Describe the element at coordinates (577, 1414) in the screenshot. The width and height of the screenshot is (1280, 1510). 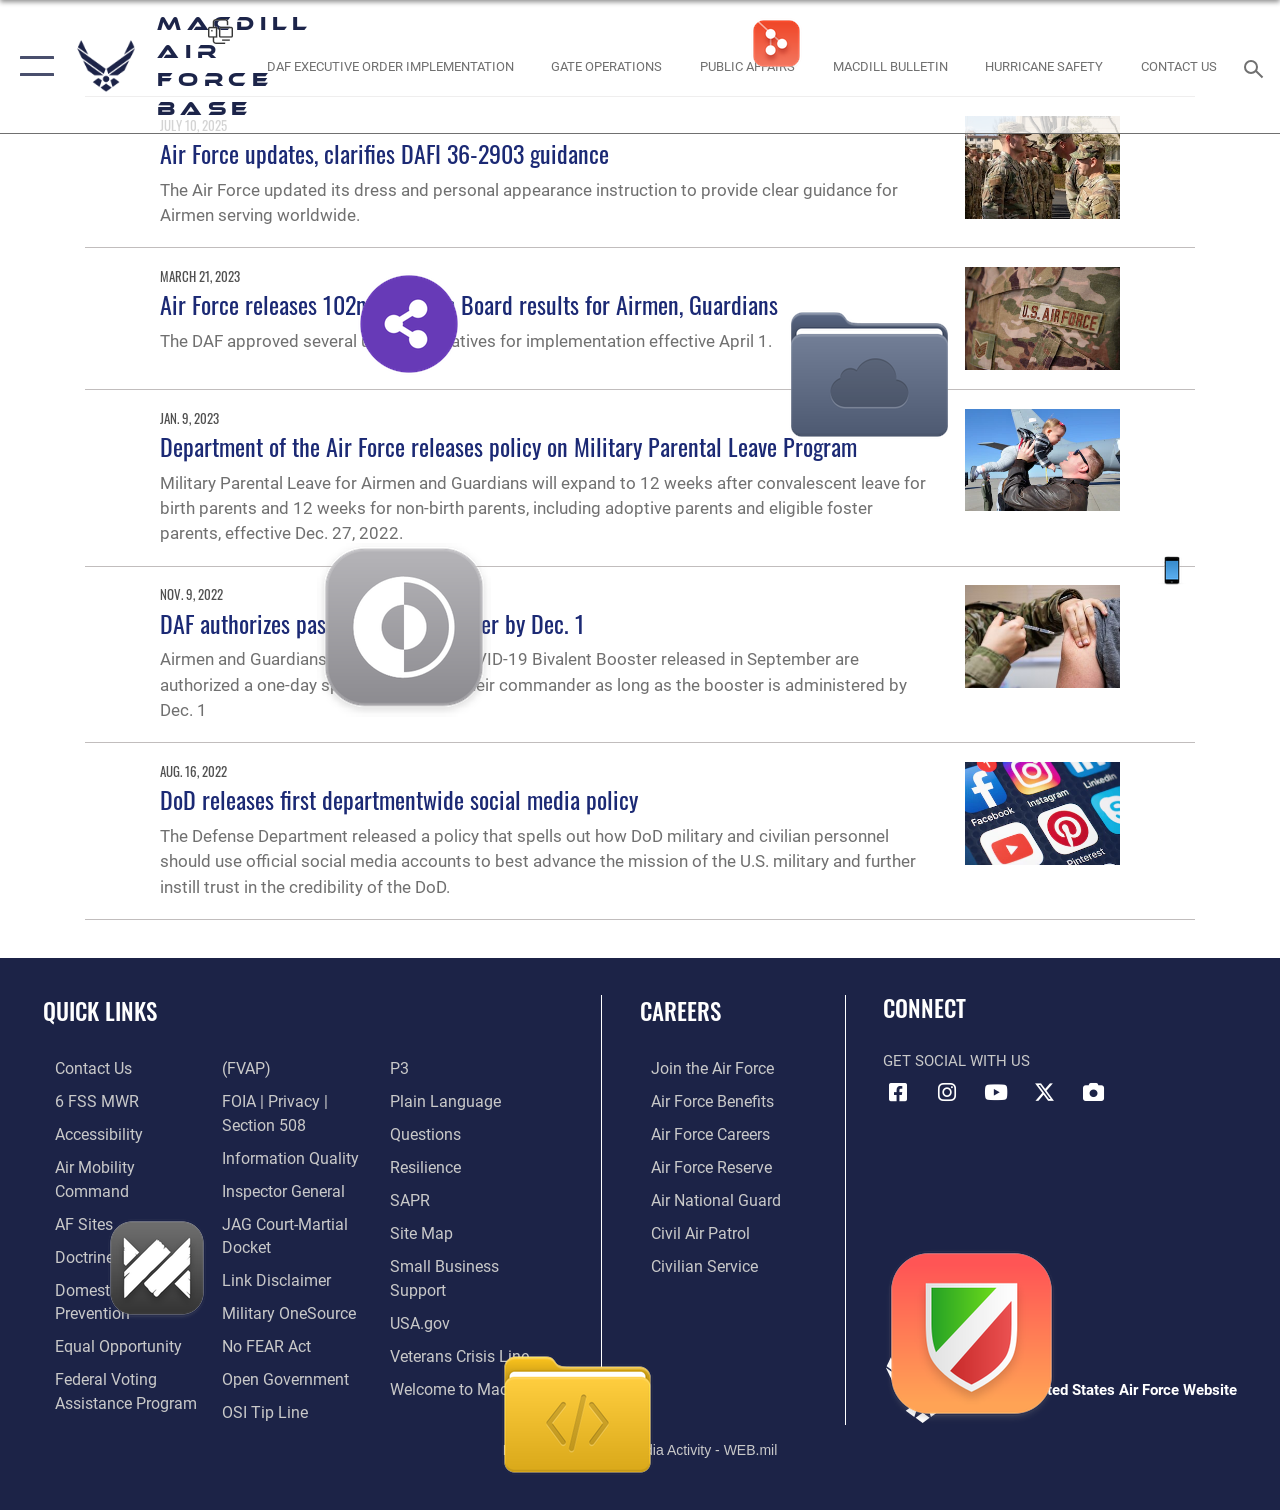
I see `open your code projects folder` at that location.